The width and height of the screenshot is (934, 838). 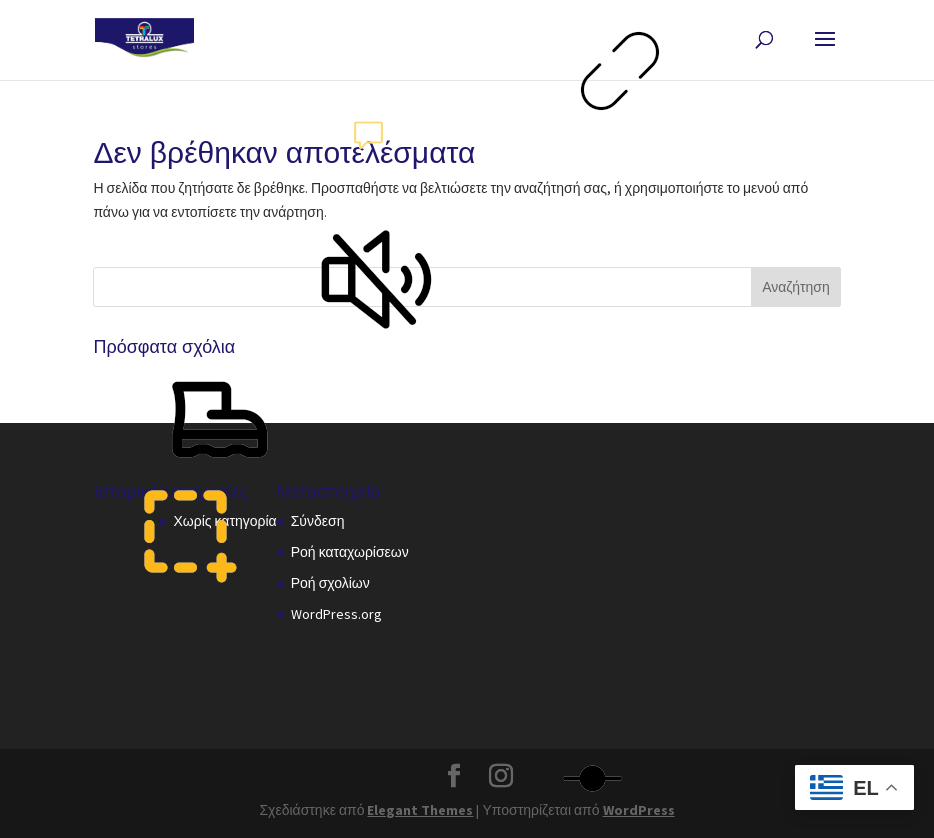 I want to click on view commit history in a git repository, so click(x=592, y=778).